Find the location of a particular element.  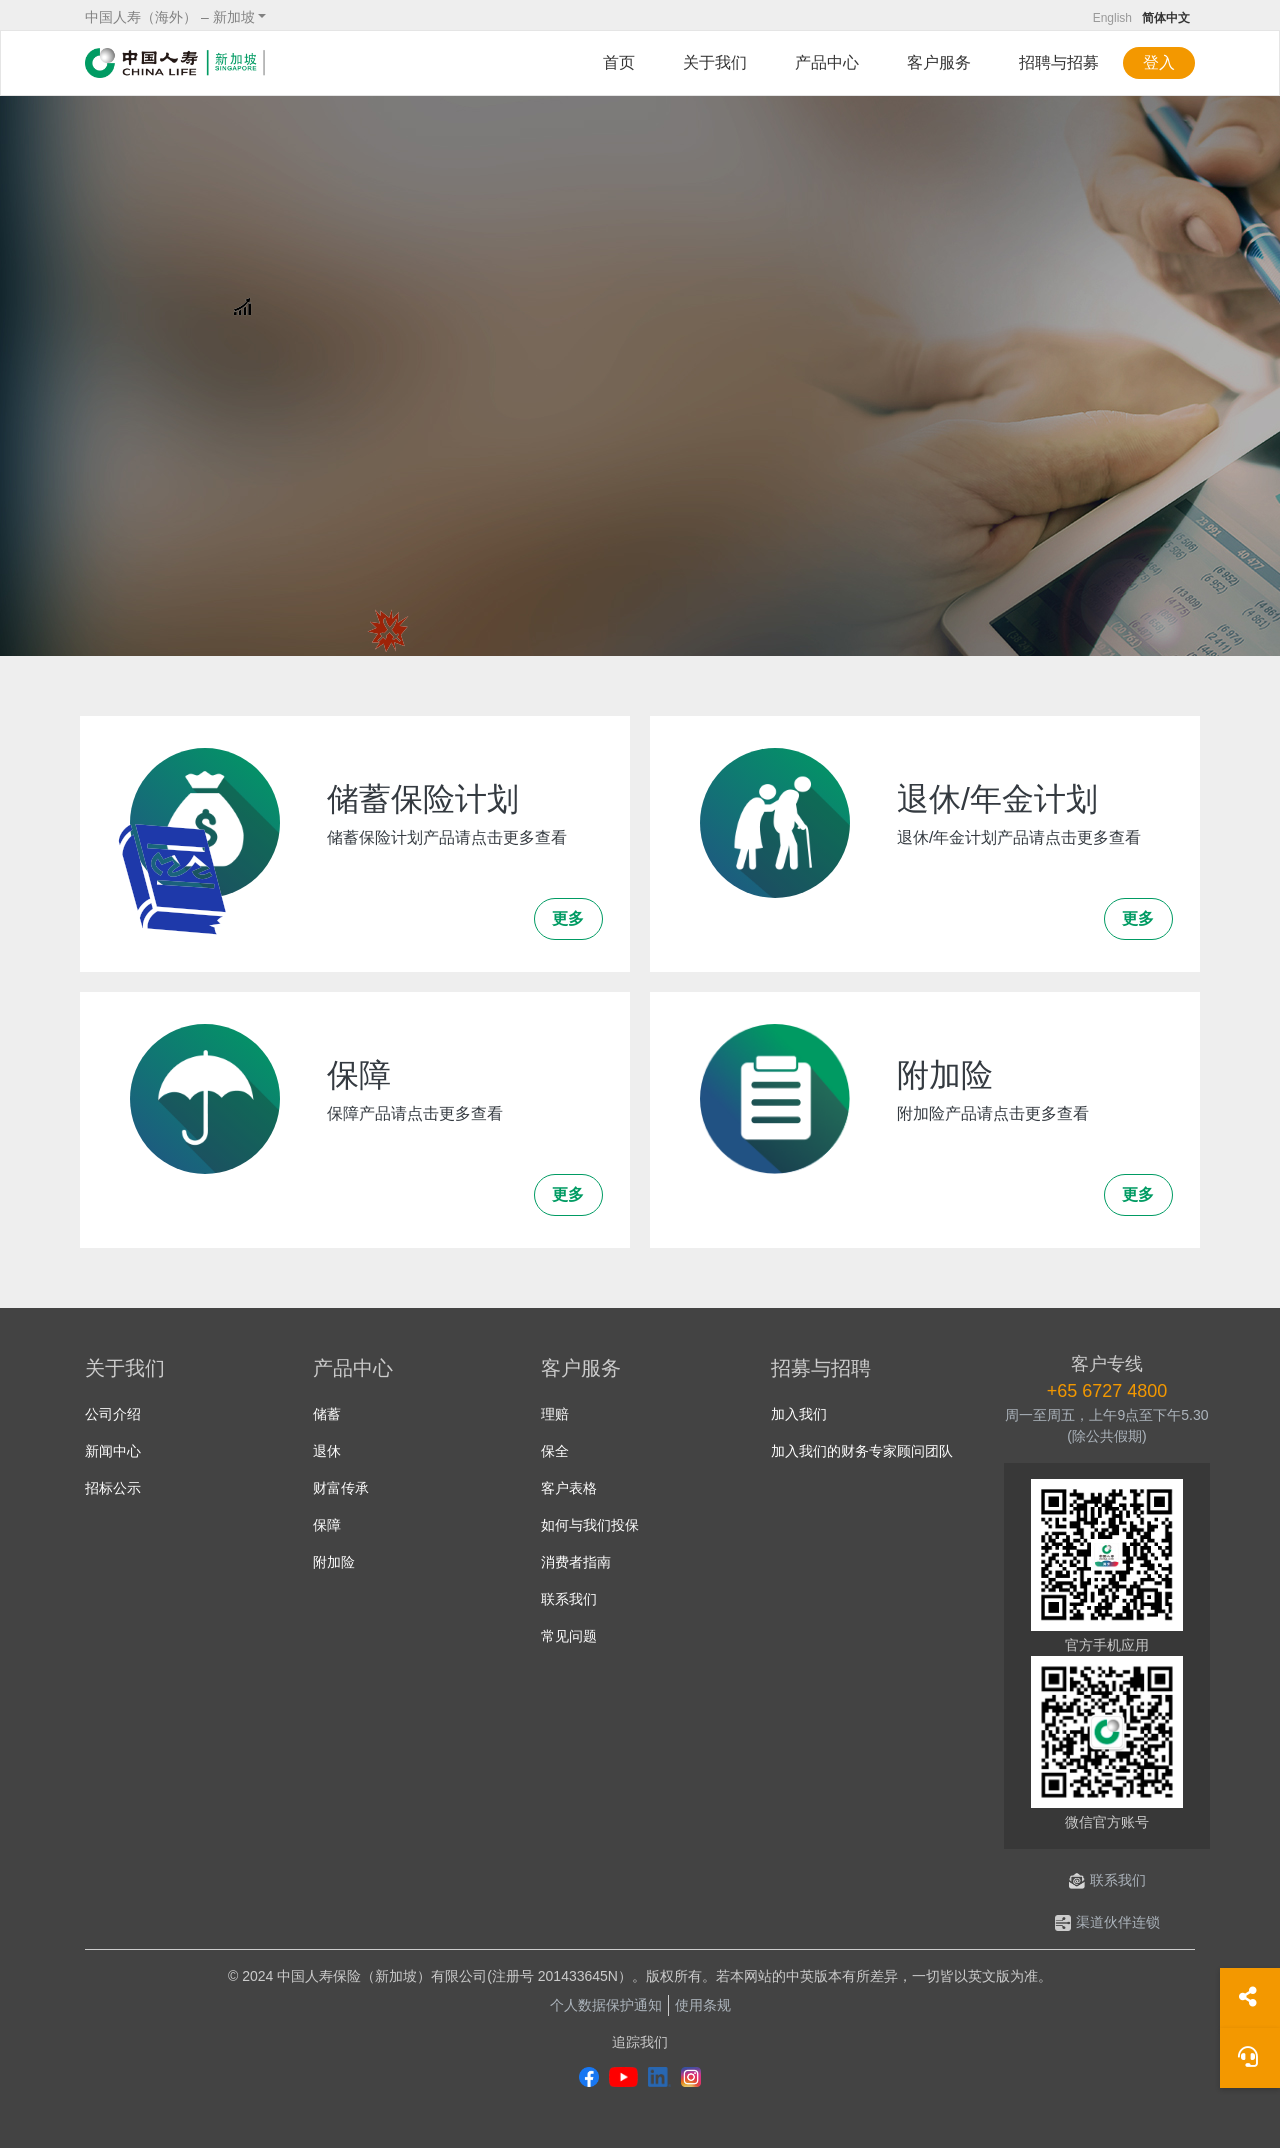

view your progress or level advancement is located at coordinates (242, 306).